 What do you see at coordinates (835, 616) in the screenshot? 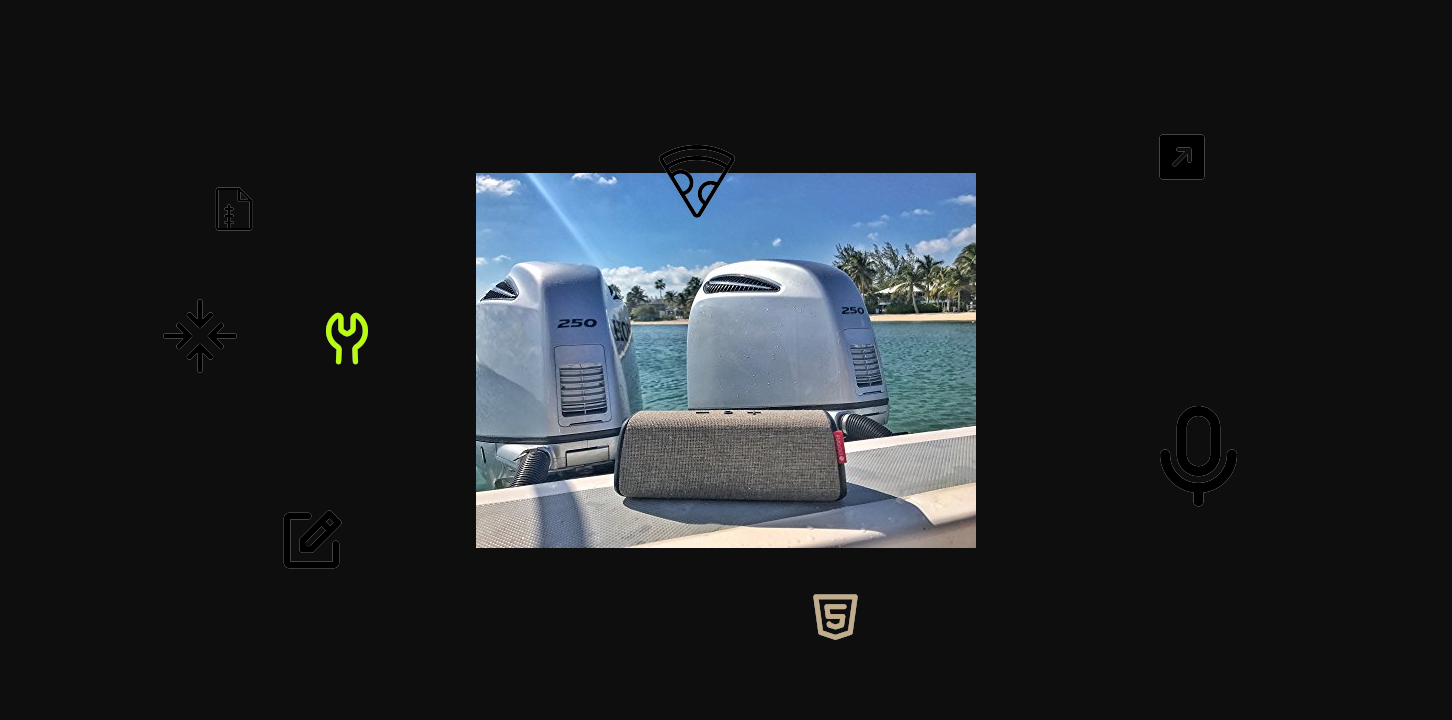
I see `indicates html5 web technology or markup` at bounding box center [835, 616].